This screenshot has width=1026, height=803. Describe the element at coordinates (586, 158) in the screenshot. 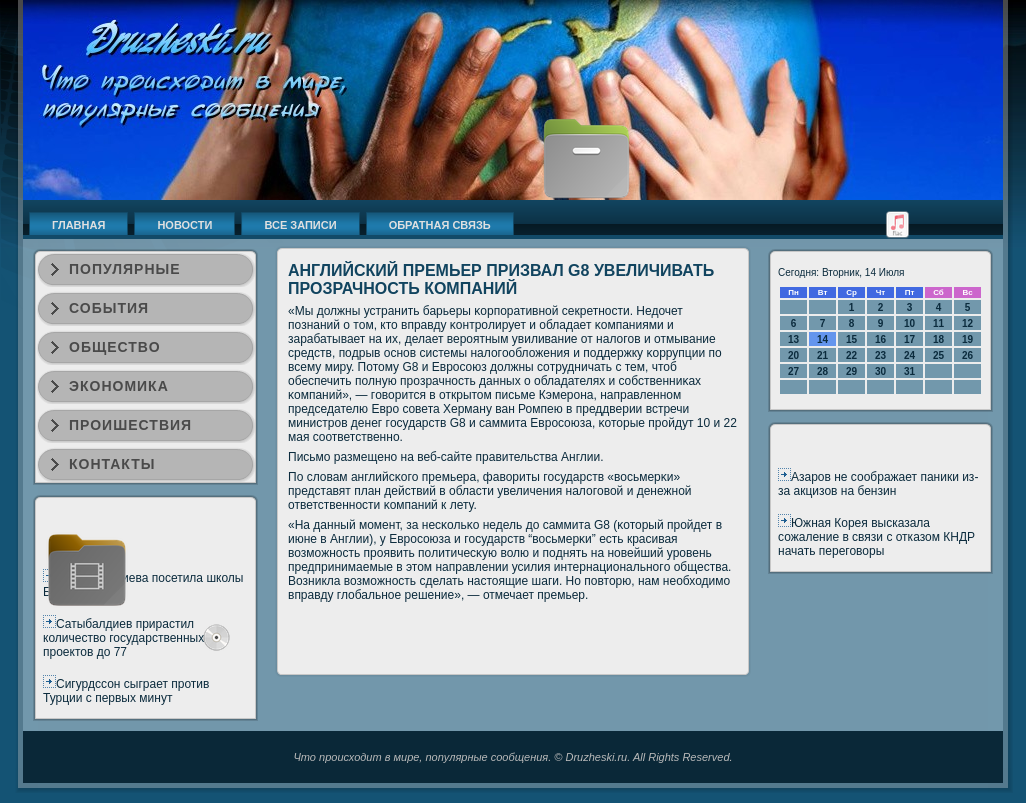

I see `open the file manager application` at that location.